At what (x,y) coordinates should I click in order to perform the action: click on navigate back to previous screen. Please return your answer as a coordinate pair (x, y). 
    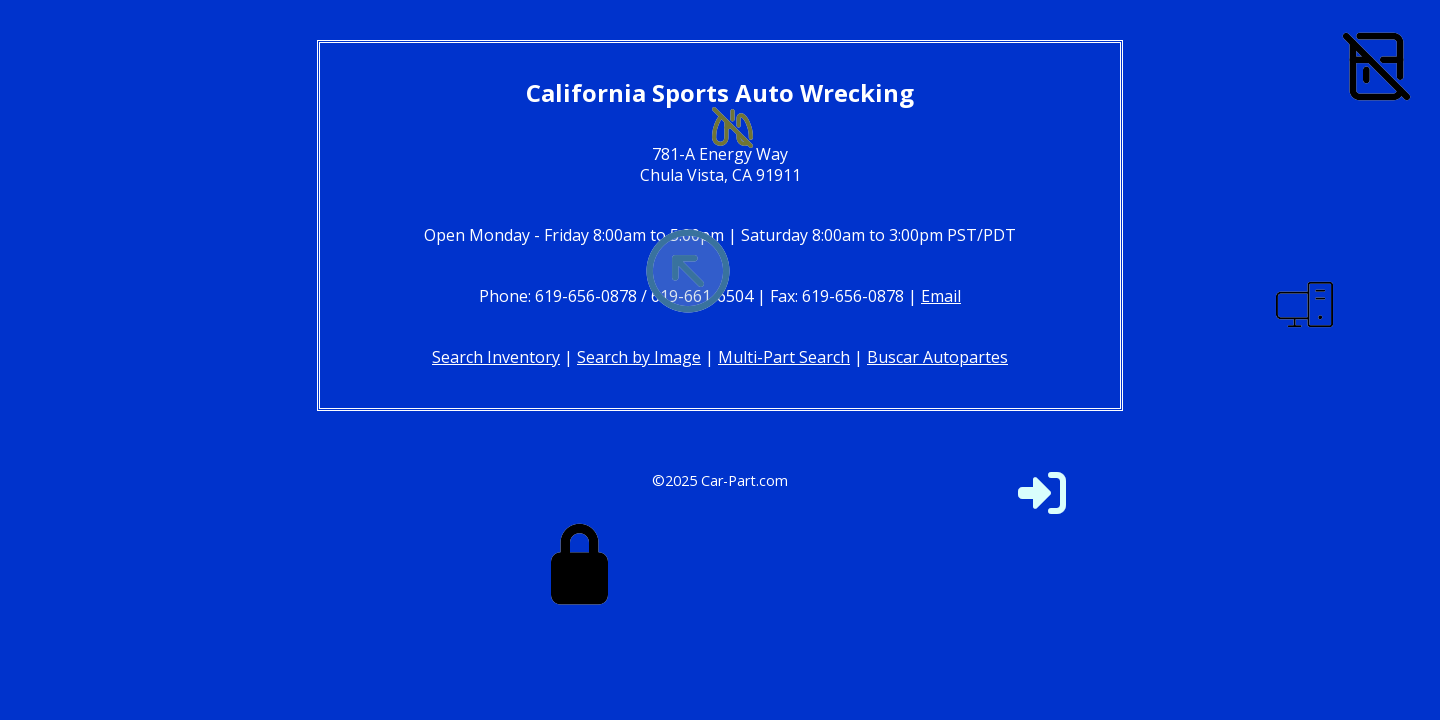
    Looking at the image, I should click on (688, 271).